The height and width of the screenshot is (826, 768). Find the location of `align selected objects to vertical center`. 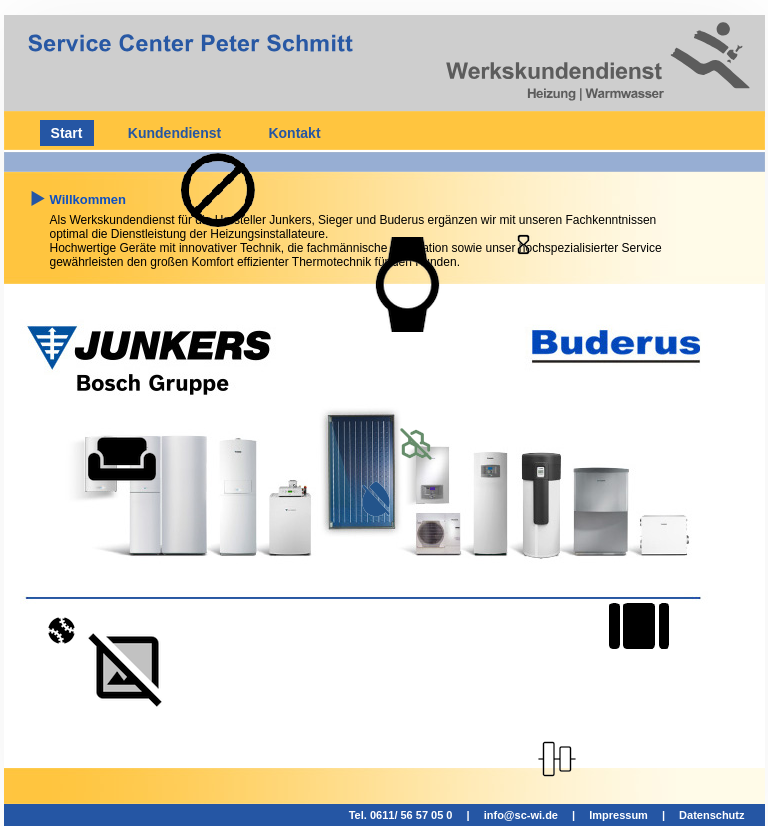

align selected objects to vertical center is located at coordinates (557, 759).